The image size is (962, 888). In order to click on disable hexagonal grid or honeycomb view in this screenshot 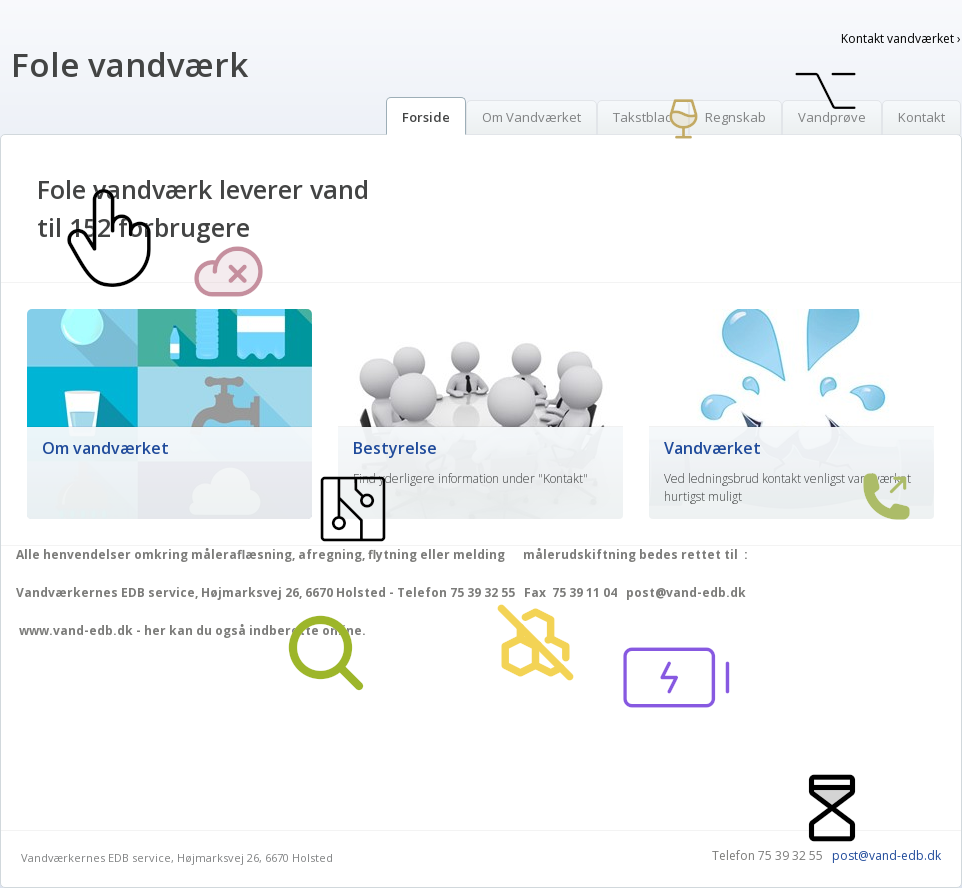, I will do `click(535, 642)`.